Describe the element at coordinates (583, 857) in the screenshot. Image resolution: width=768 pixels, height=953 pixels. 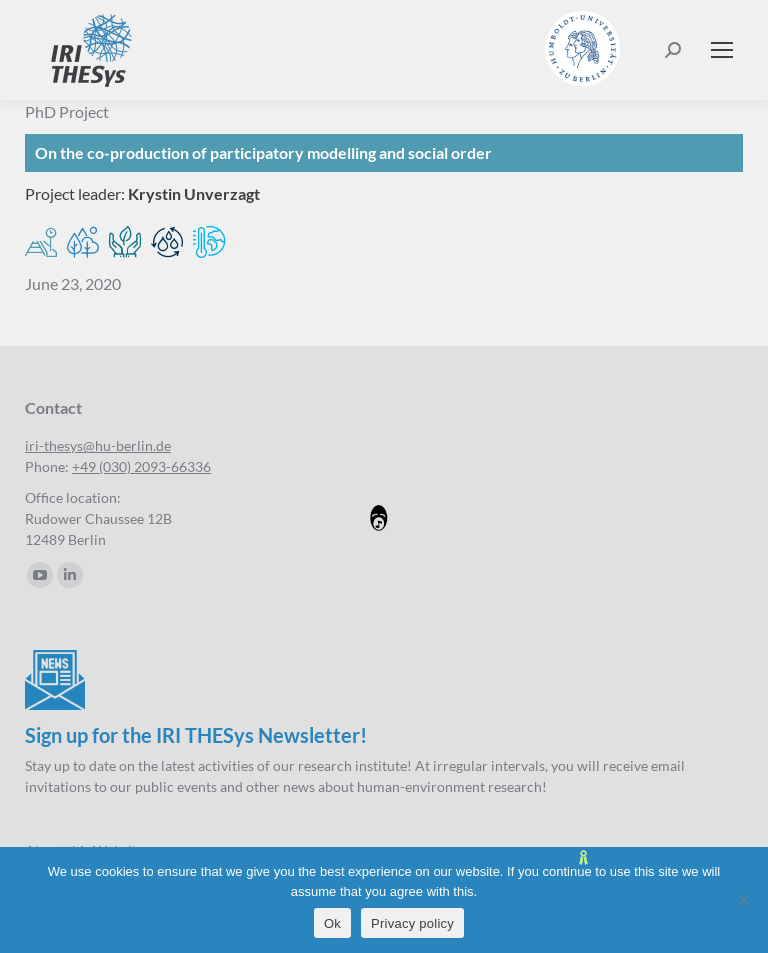
I see `view achievements or awards` at that location.